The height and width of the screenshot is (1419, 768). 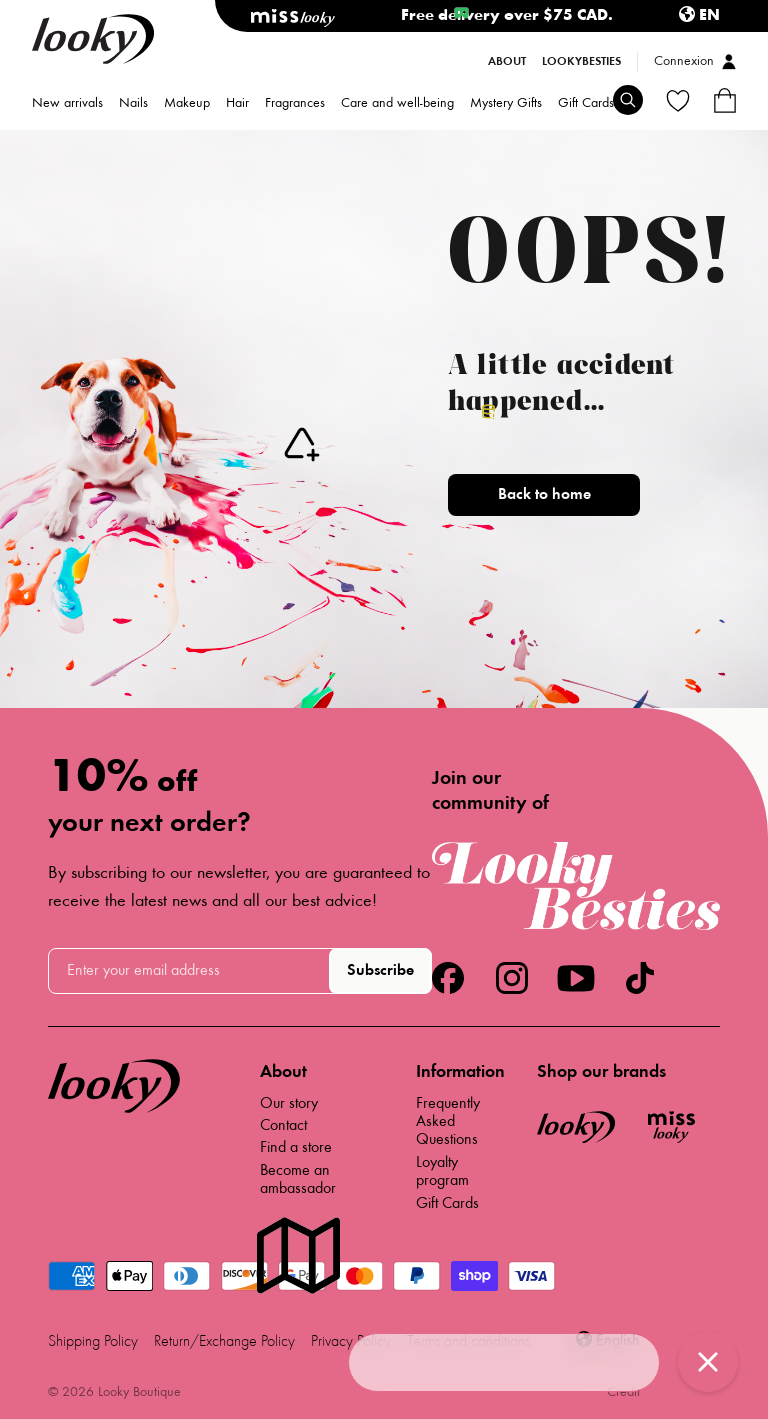 What do you see at coordinates (298, 1255) in the screenshot?
I see `view map or navigation` at bounding box center [298, 1255].